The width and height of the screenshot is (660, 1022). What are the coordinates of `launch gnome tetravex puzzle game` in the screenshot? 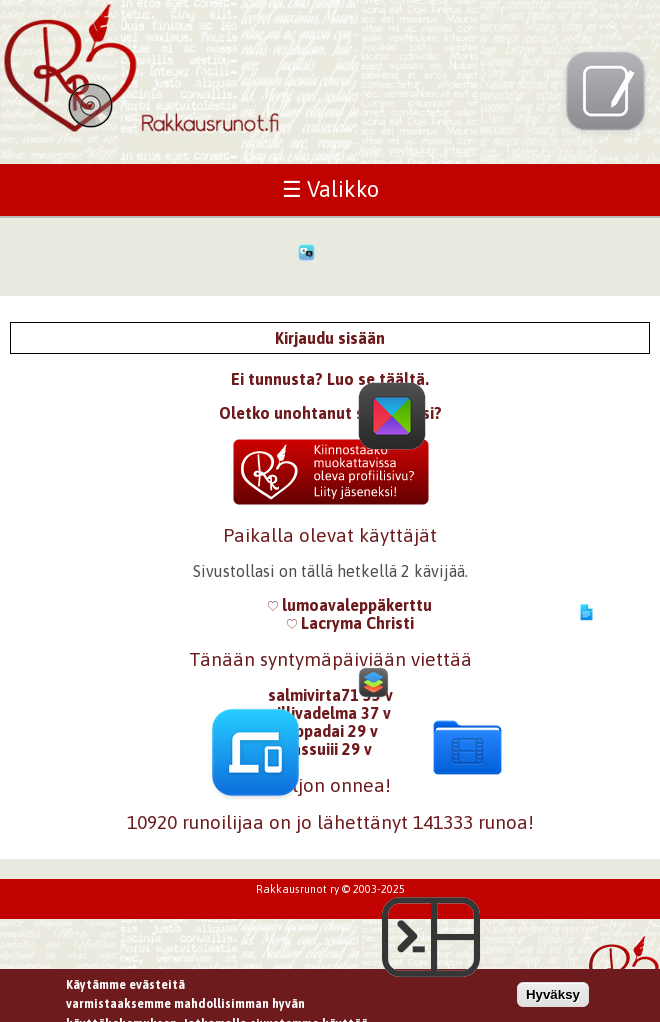 It's located at (392, 416).